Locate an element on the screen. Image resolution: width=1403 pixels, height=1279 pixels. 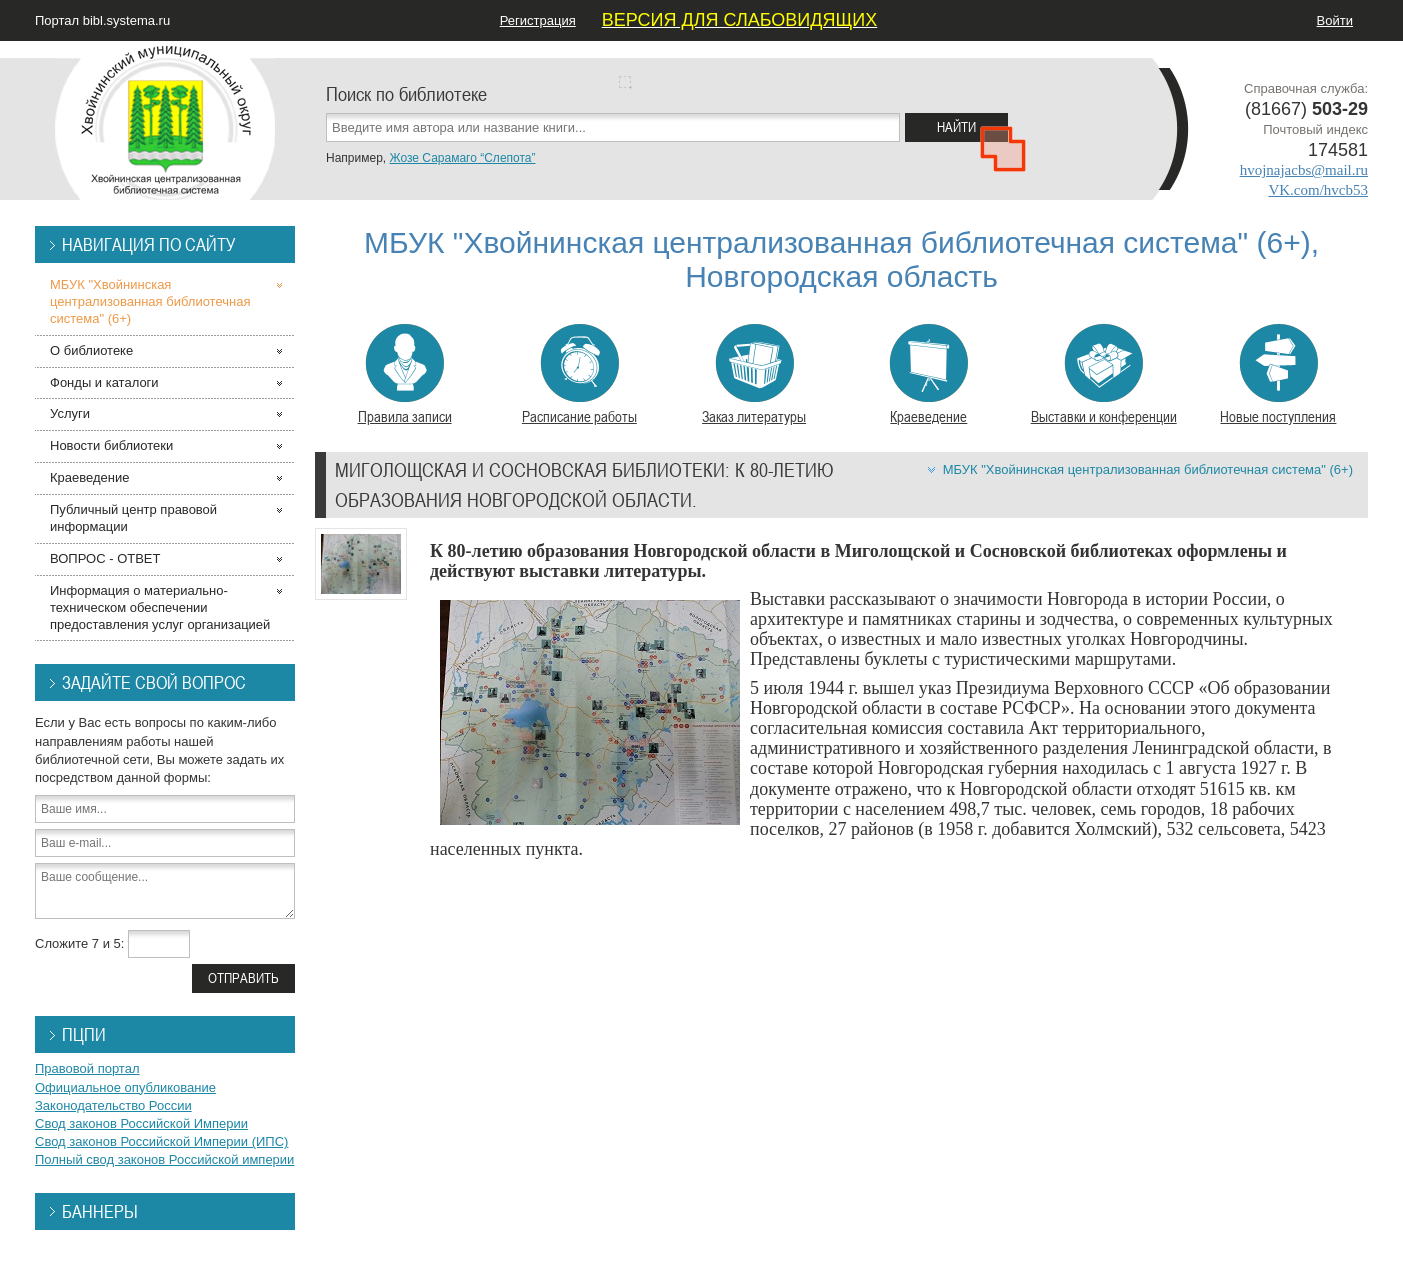
merge or combine selected objects is located at coordinates (1003, 149).